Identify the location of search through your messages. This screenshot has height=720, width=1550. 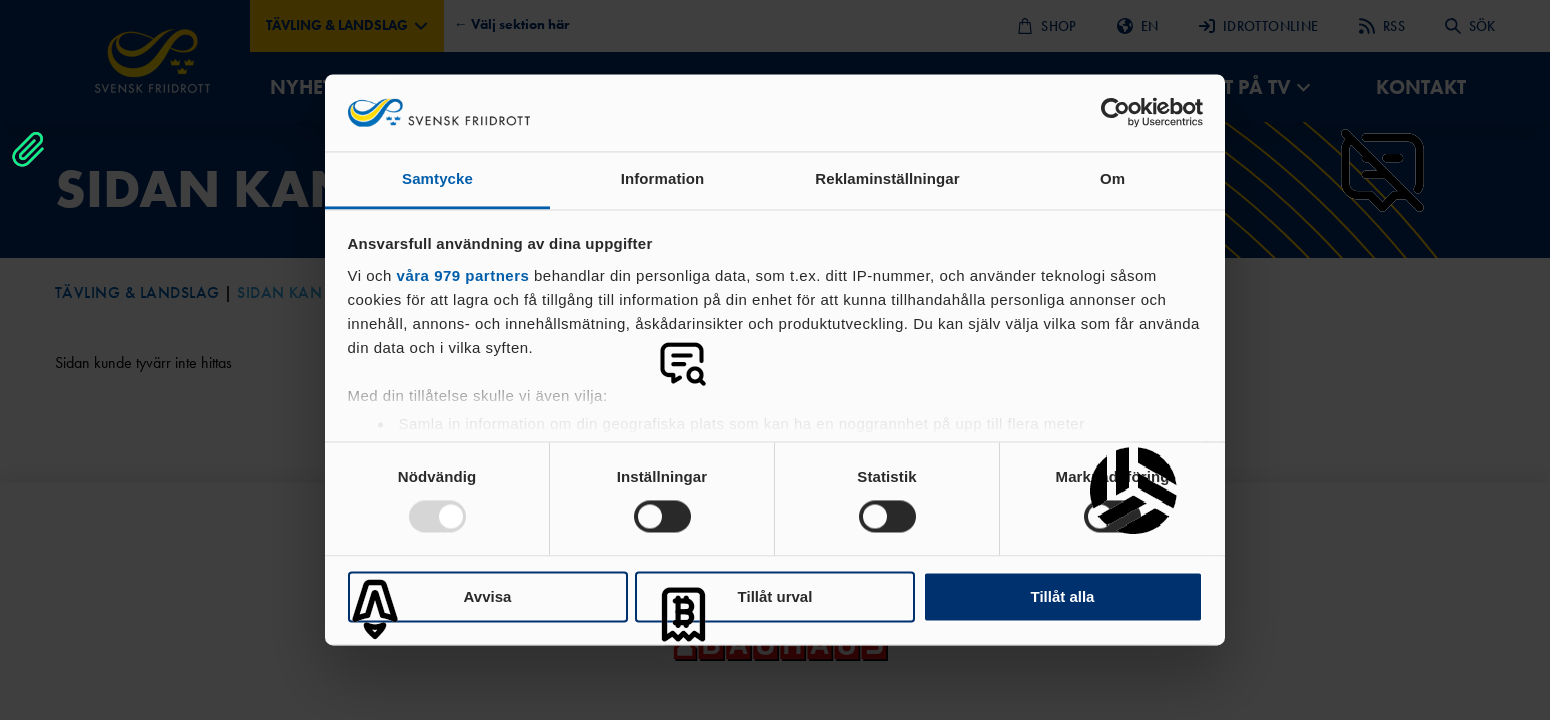
(682, 362).